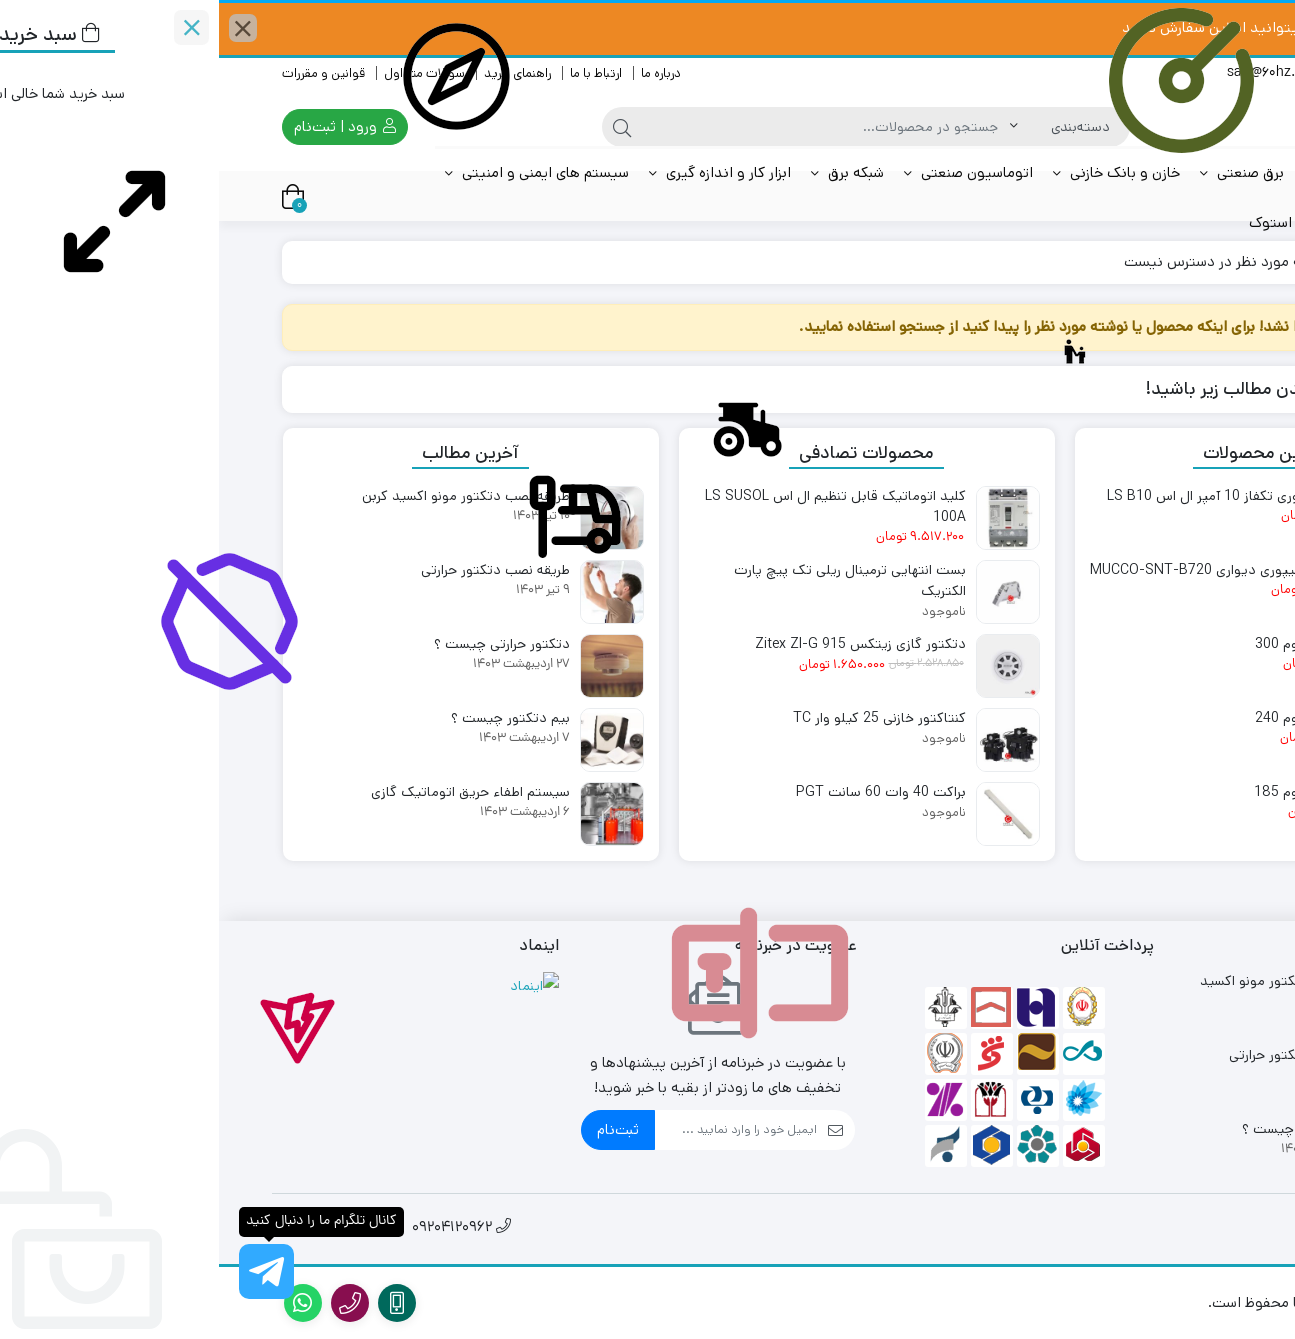 This screenshot has width=1295, height=1339. What do you see at coordinates (746, 428) in the screenshot?
I see `access farming or agriculture features` at bounding box center [746, 428].